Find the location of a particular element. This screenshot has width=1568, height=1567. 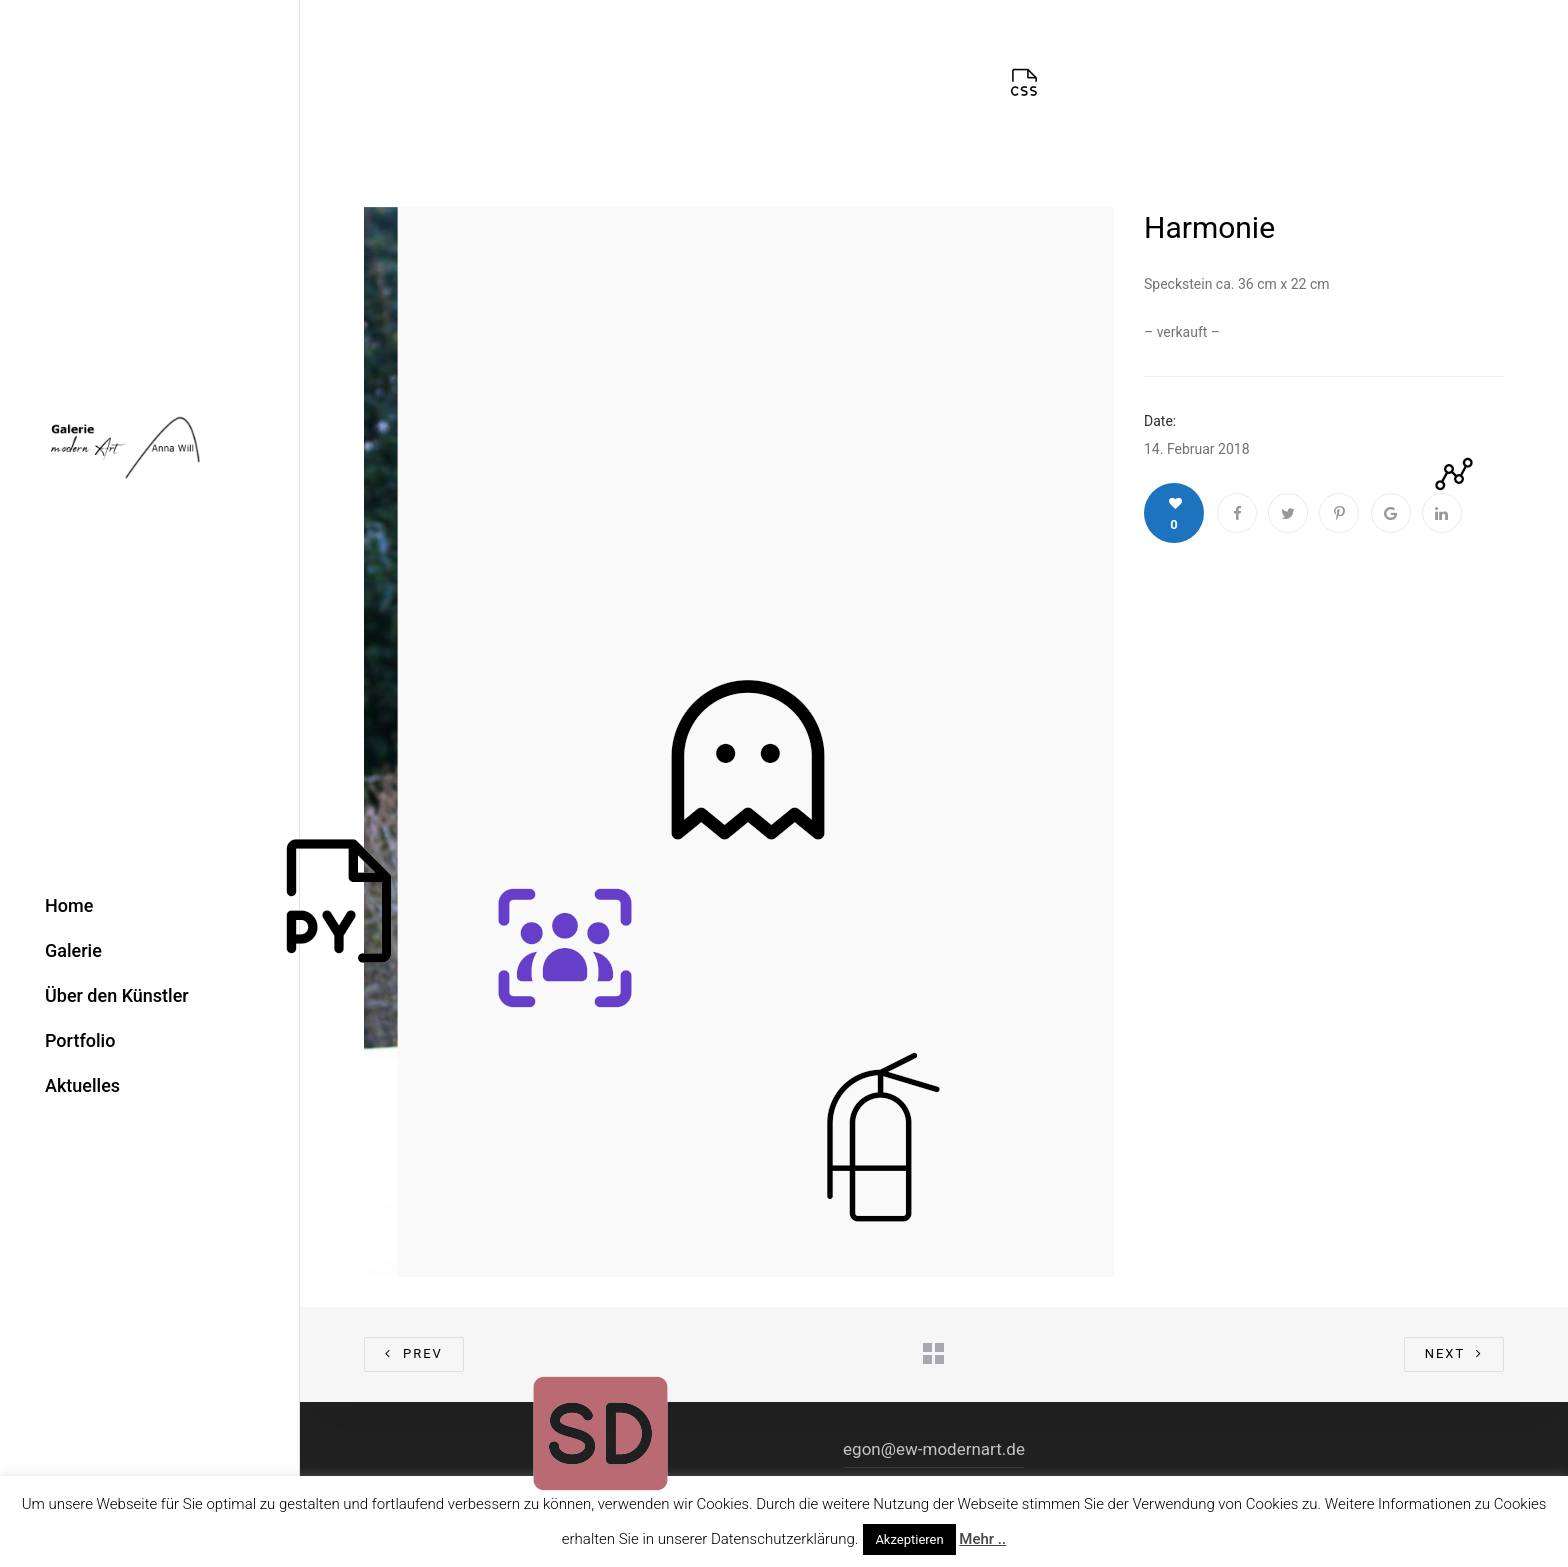

view connected data points or nodes is located at coordinates (1454, 474).